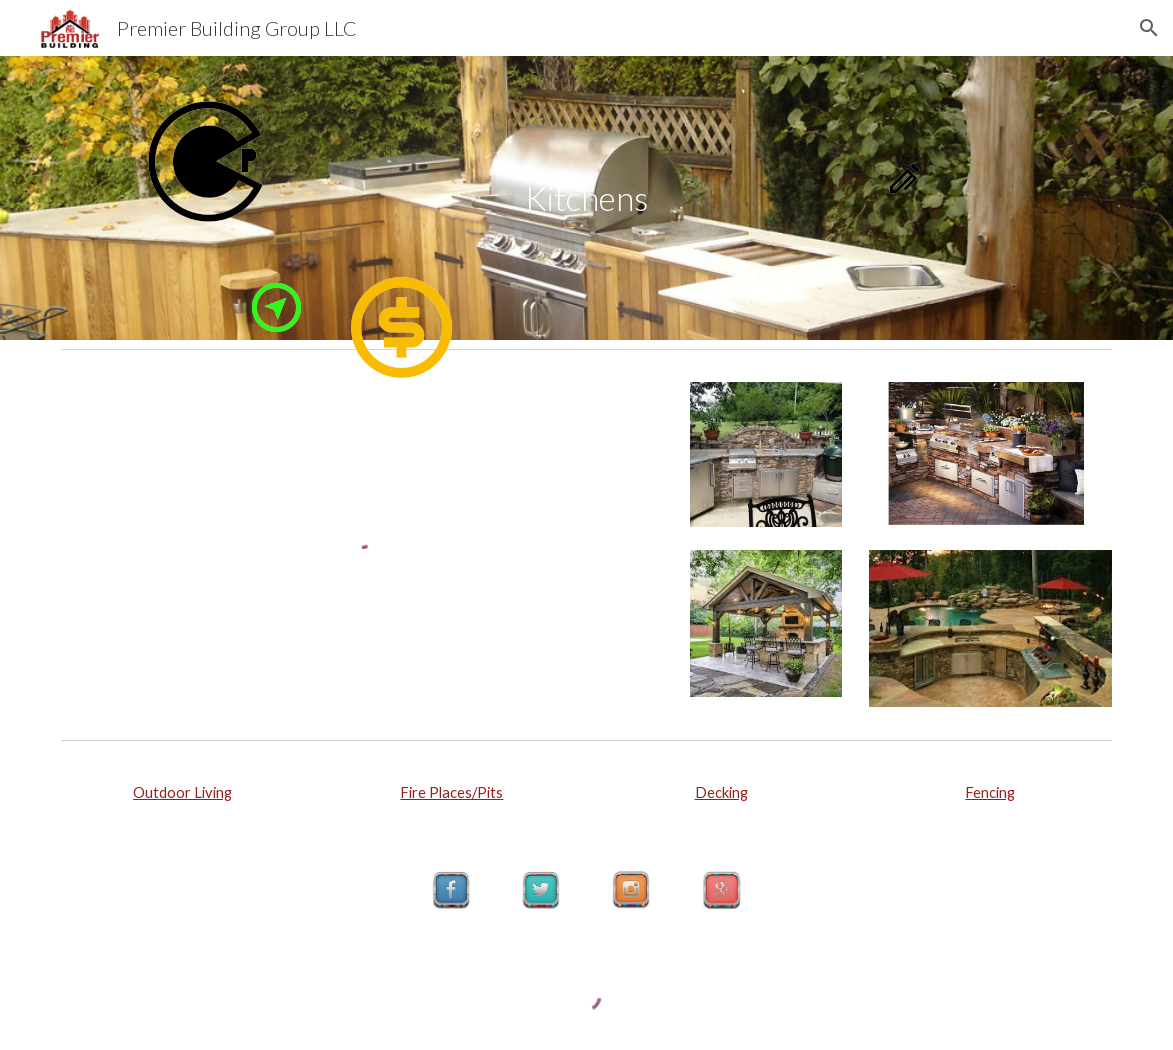  What do you see at coordinates (401, 327) in the screenshot?
I see `view account balance or financial summary` at bounding box center [401, 327].